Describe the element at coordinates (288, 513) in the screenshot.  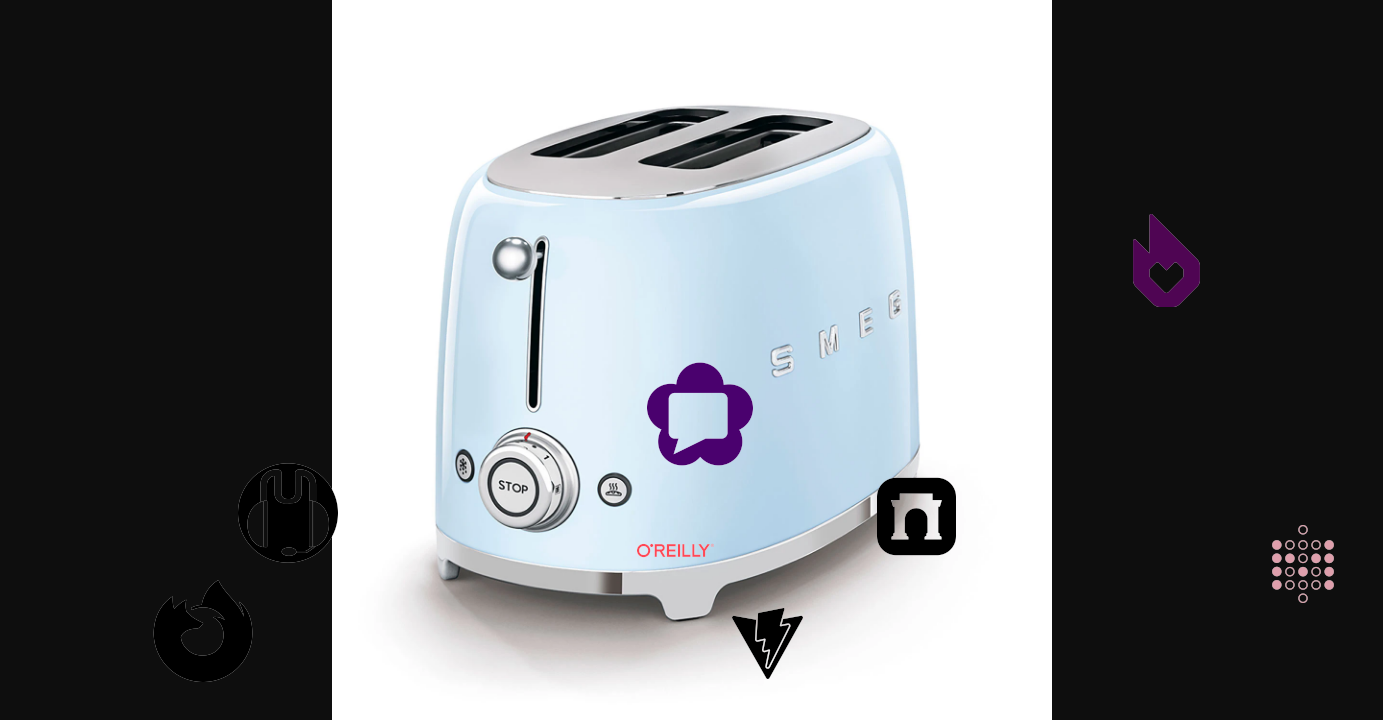
I see `open mumble voice chat application` at that location.